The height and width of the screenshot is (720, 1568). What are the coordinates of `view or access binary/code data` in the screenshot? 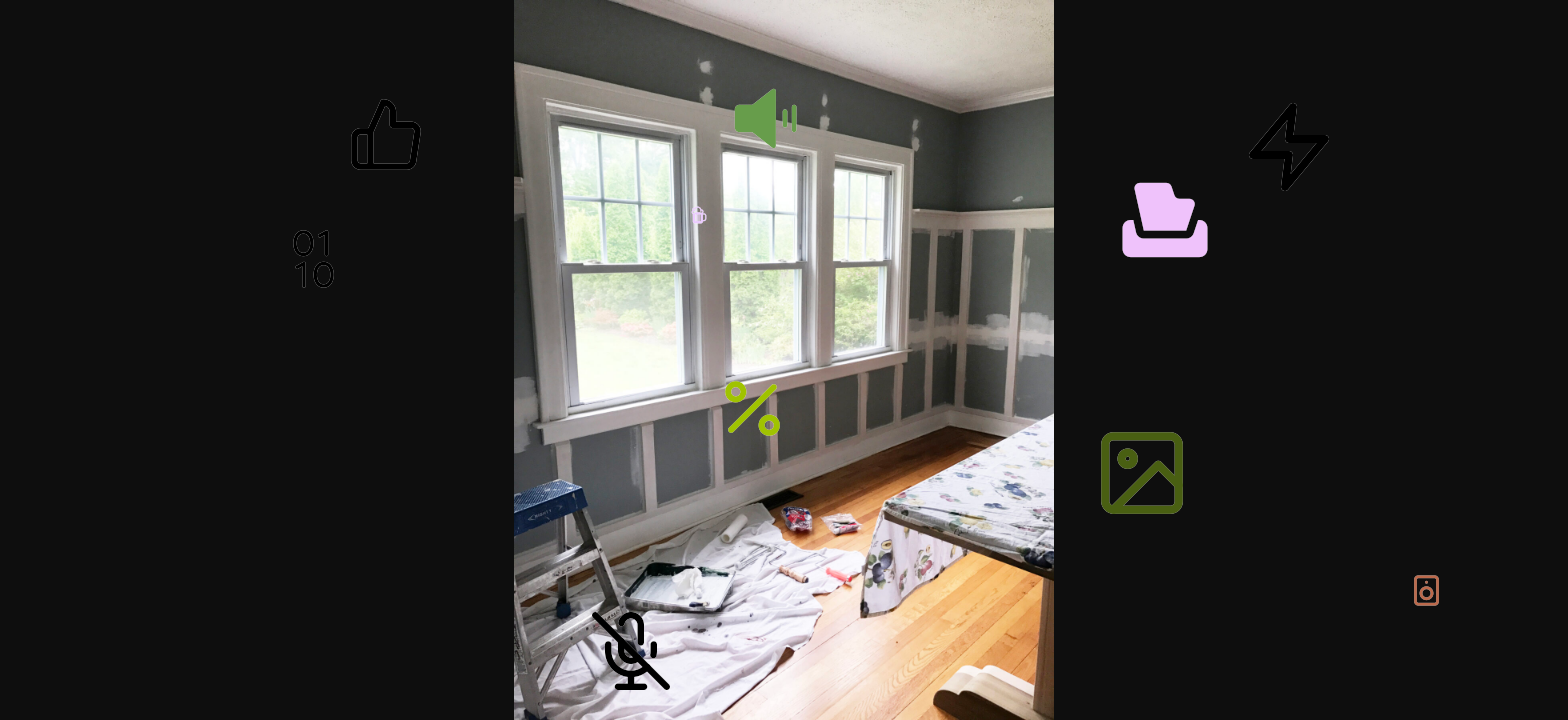 It's located at (313, 259).